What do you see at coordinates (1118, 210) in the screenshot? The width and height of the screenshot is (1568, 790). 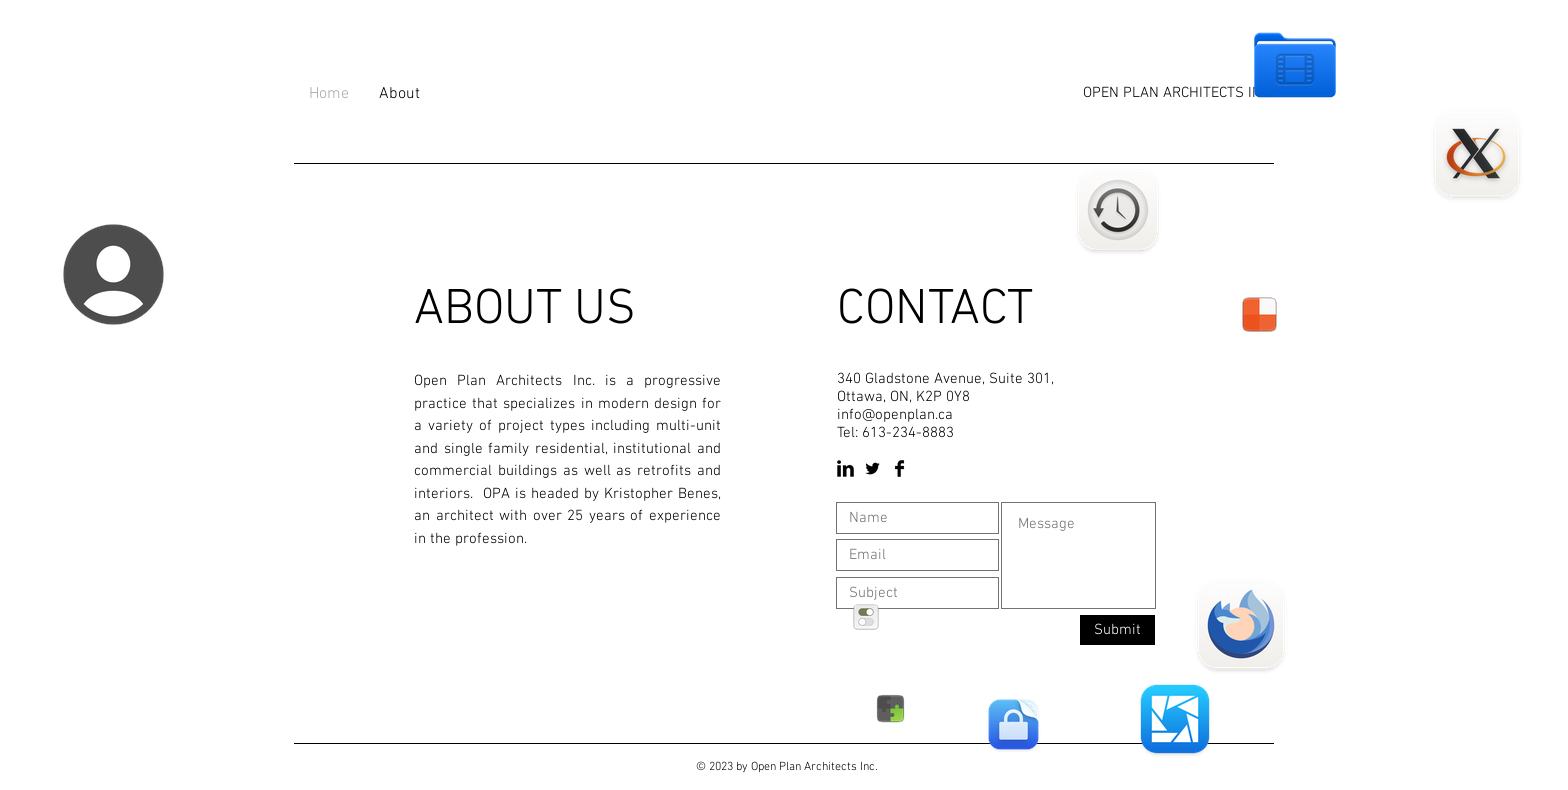 I see `open déjà dup backup utility` at bounding box center [1118, 210].